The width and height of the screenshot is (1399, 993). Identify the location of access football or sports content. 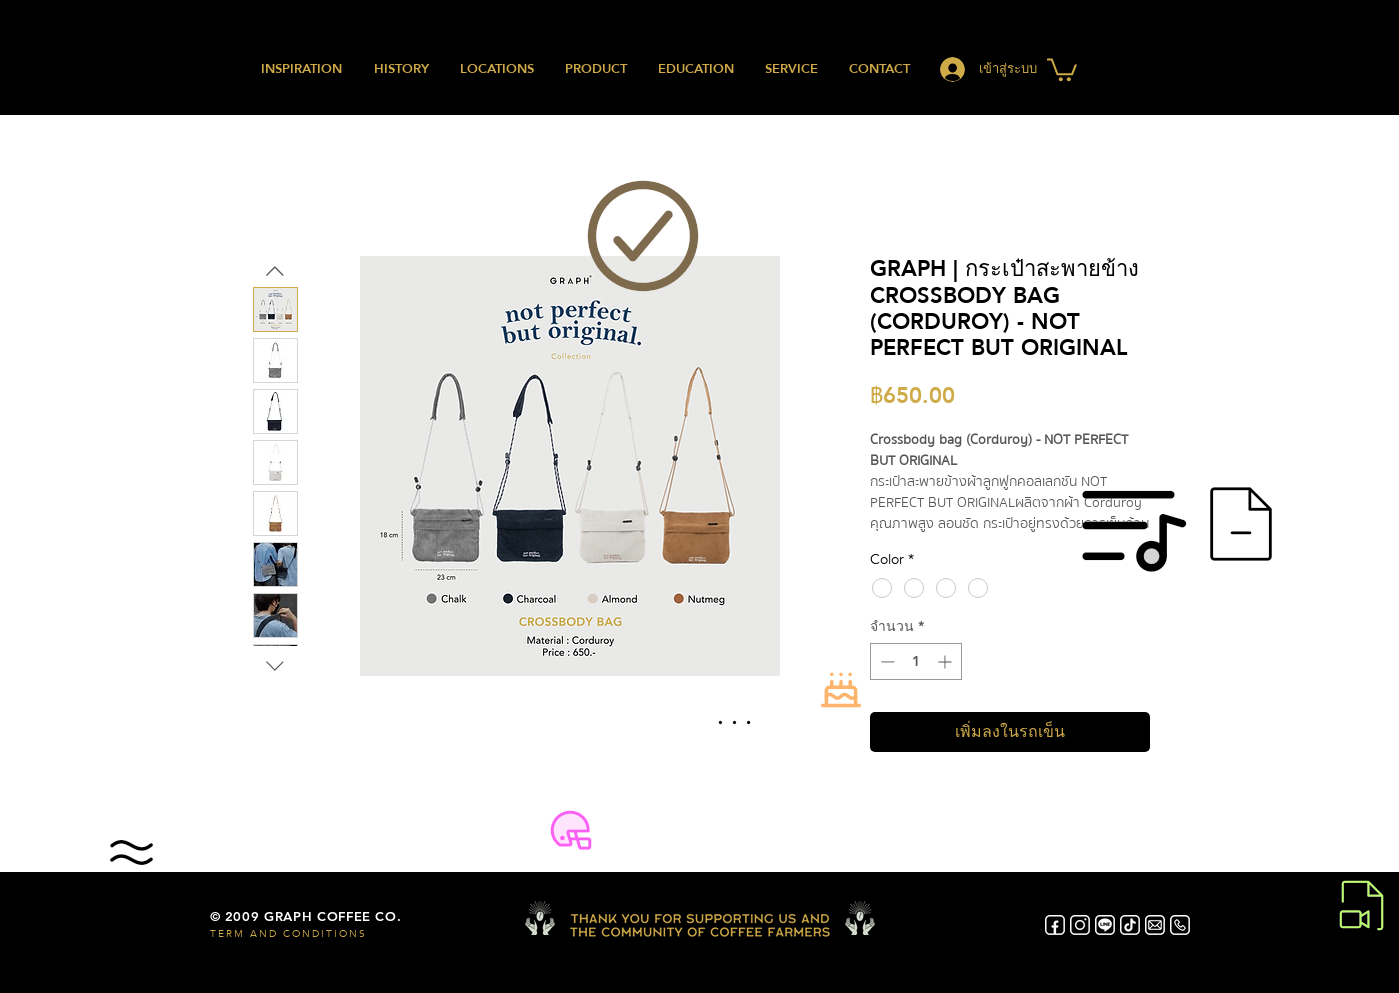
(571, 831).